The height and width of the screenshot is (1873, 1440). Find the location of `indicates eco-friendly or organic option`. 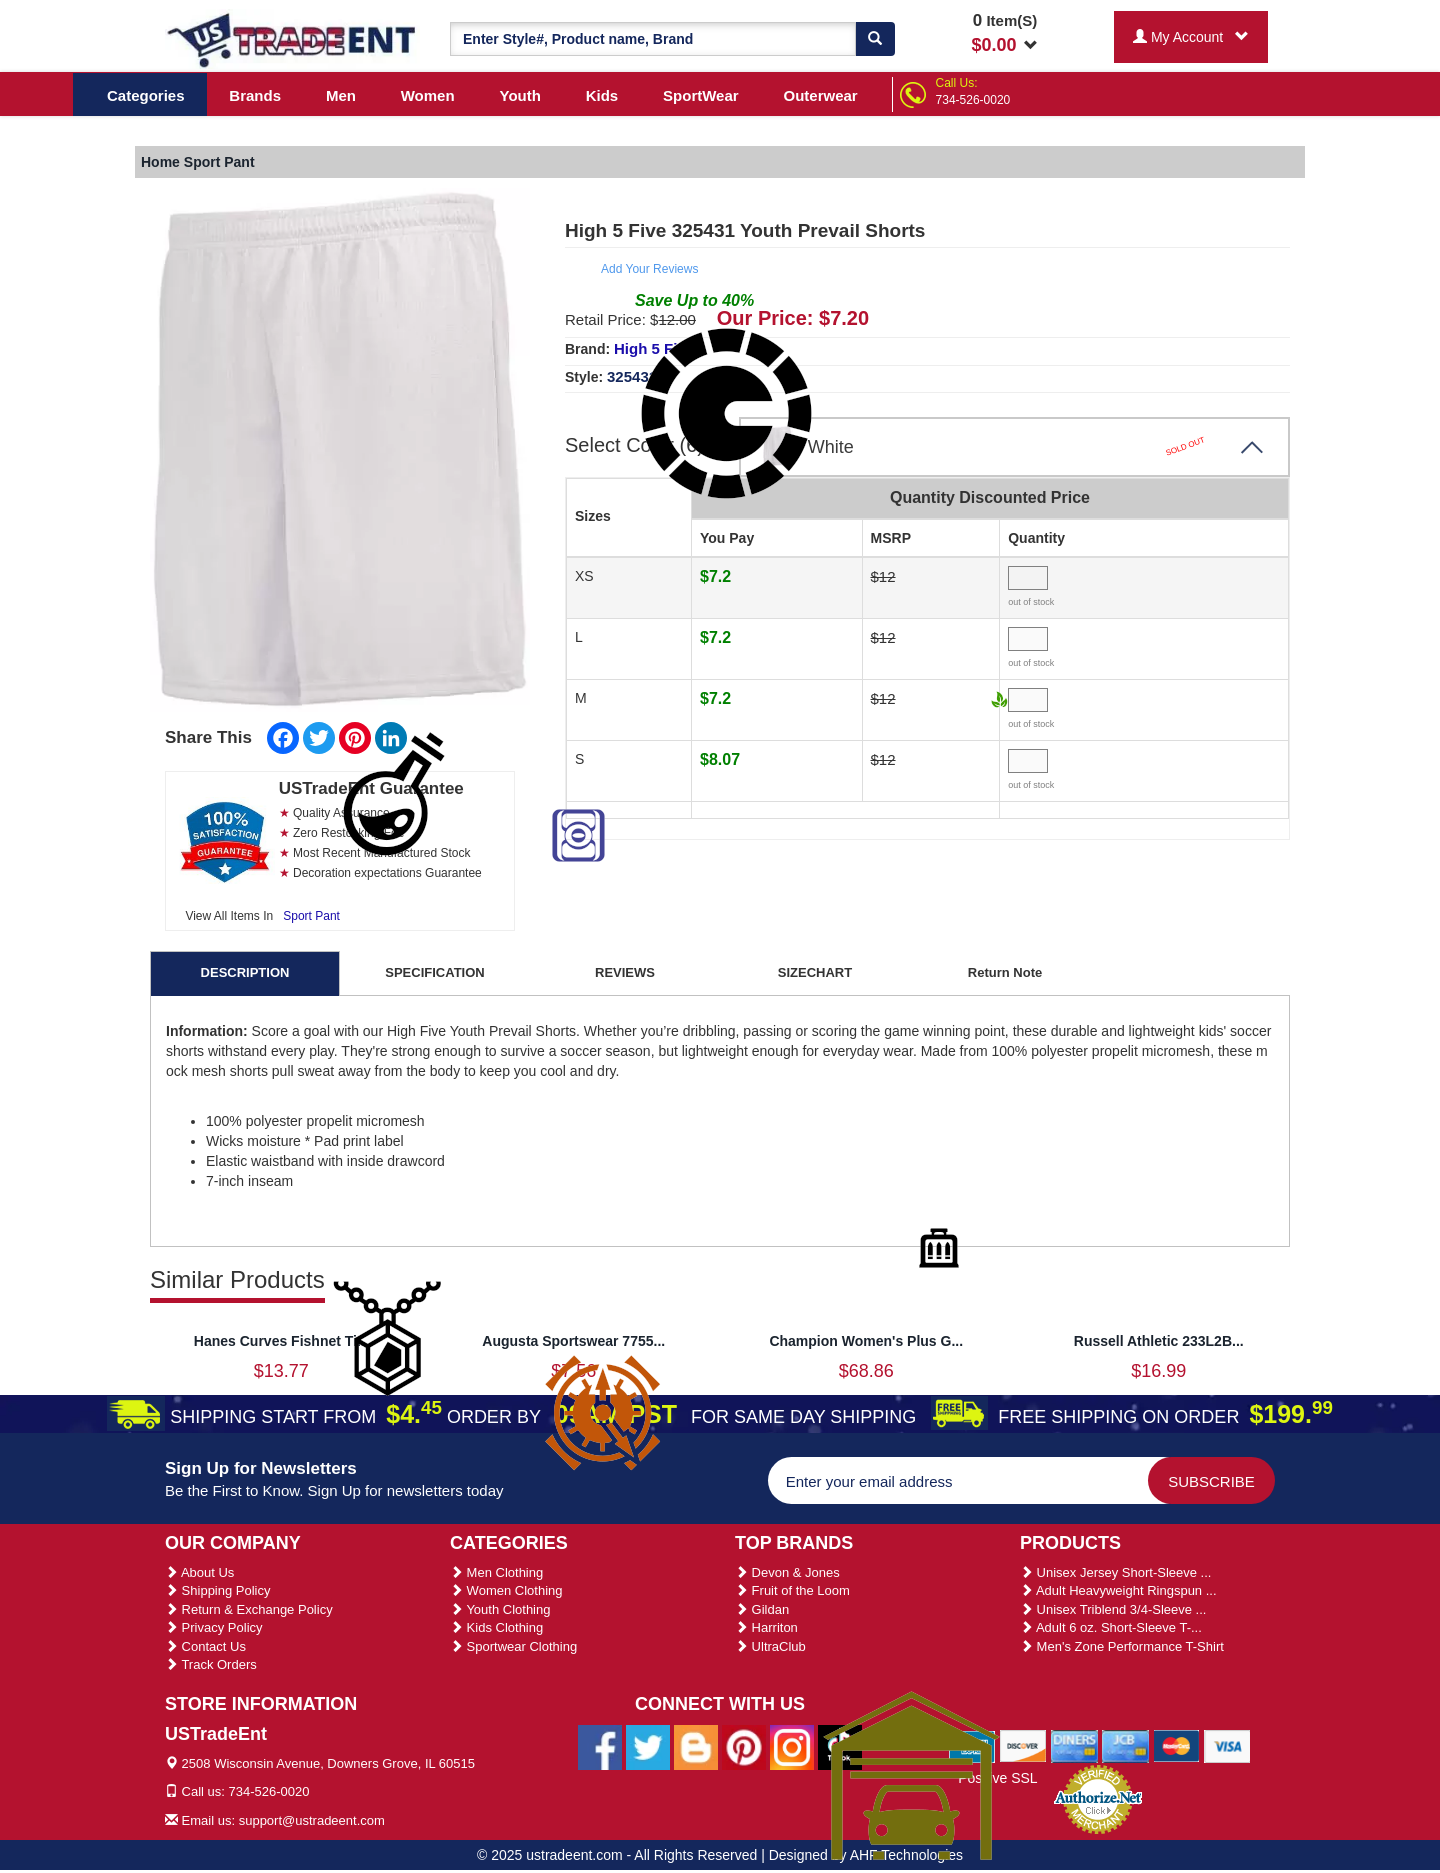

indicates eco-friendly or organic option is located at coordinates (999, 699).